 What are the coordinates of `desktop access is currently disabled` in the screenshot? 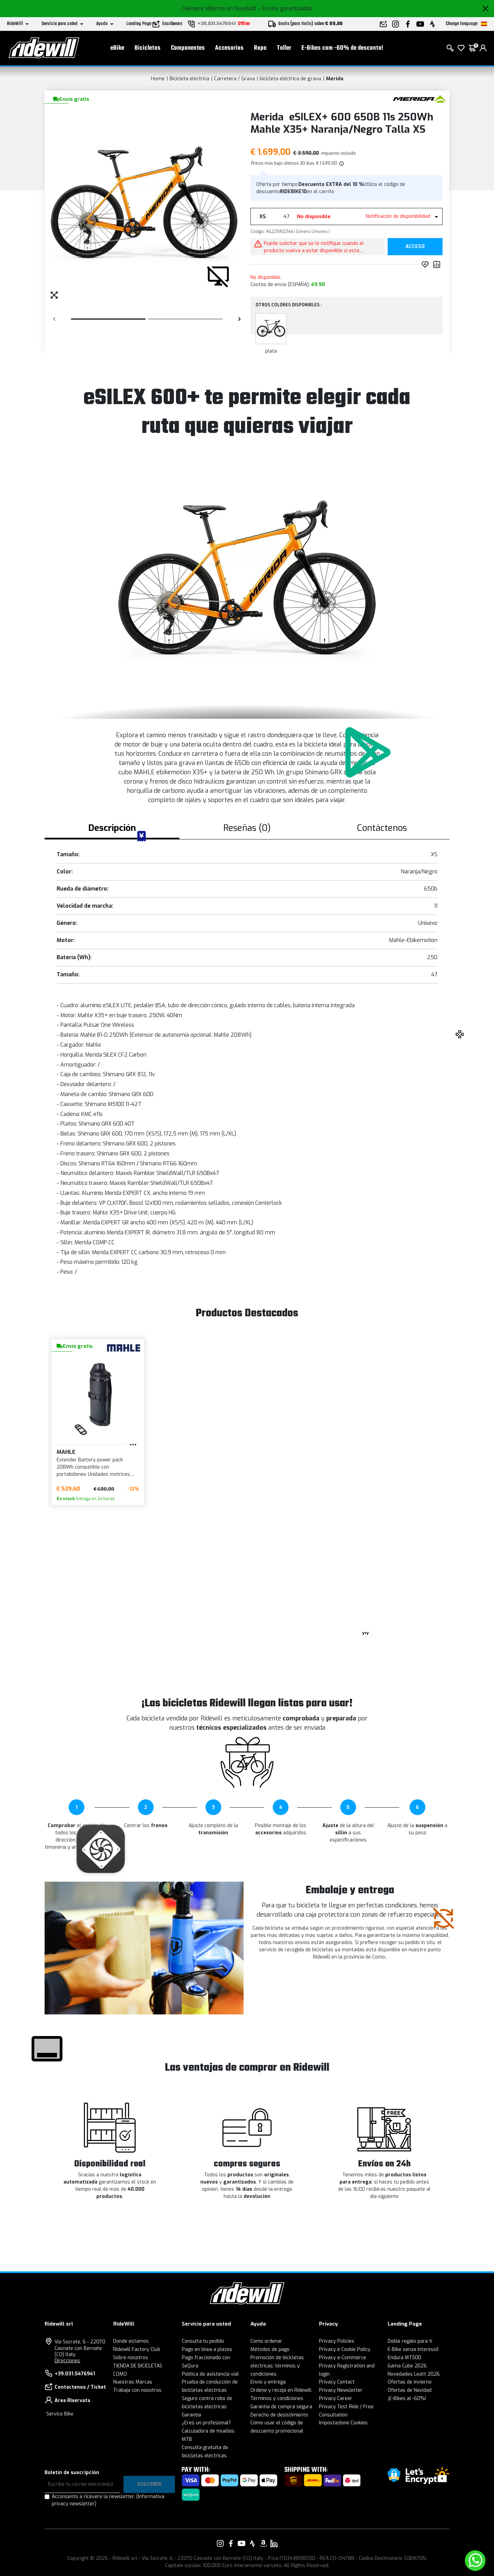 It's located at (218, 276).